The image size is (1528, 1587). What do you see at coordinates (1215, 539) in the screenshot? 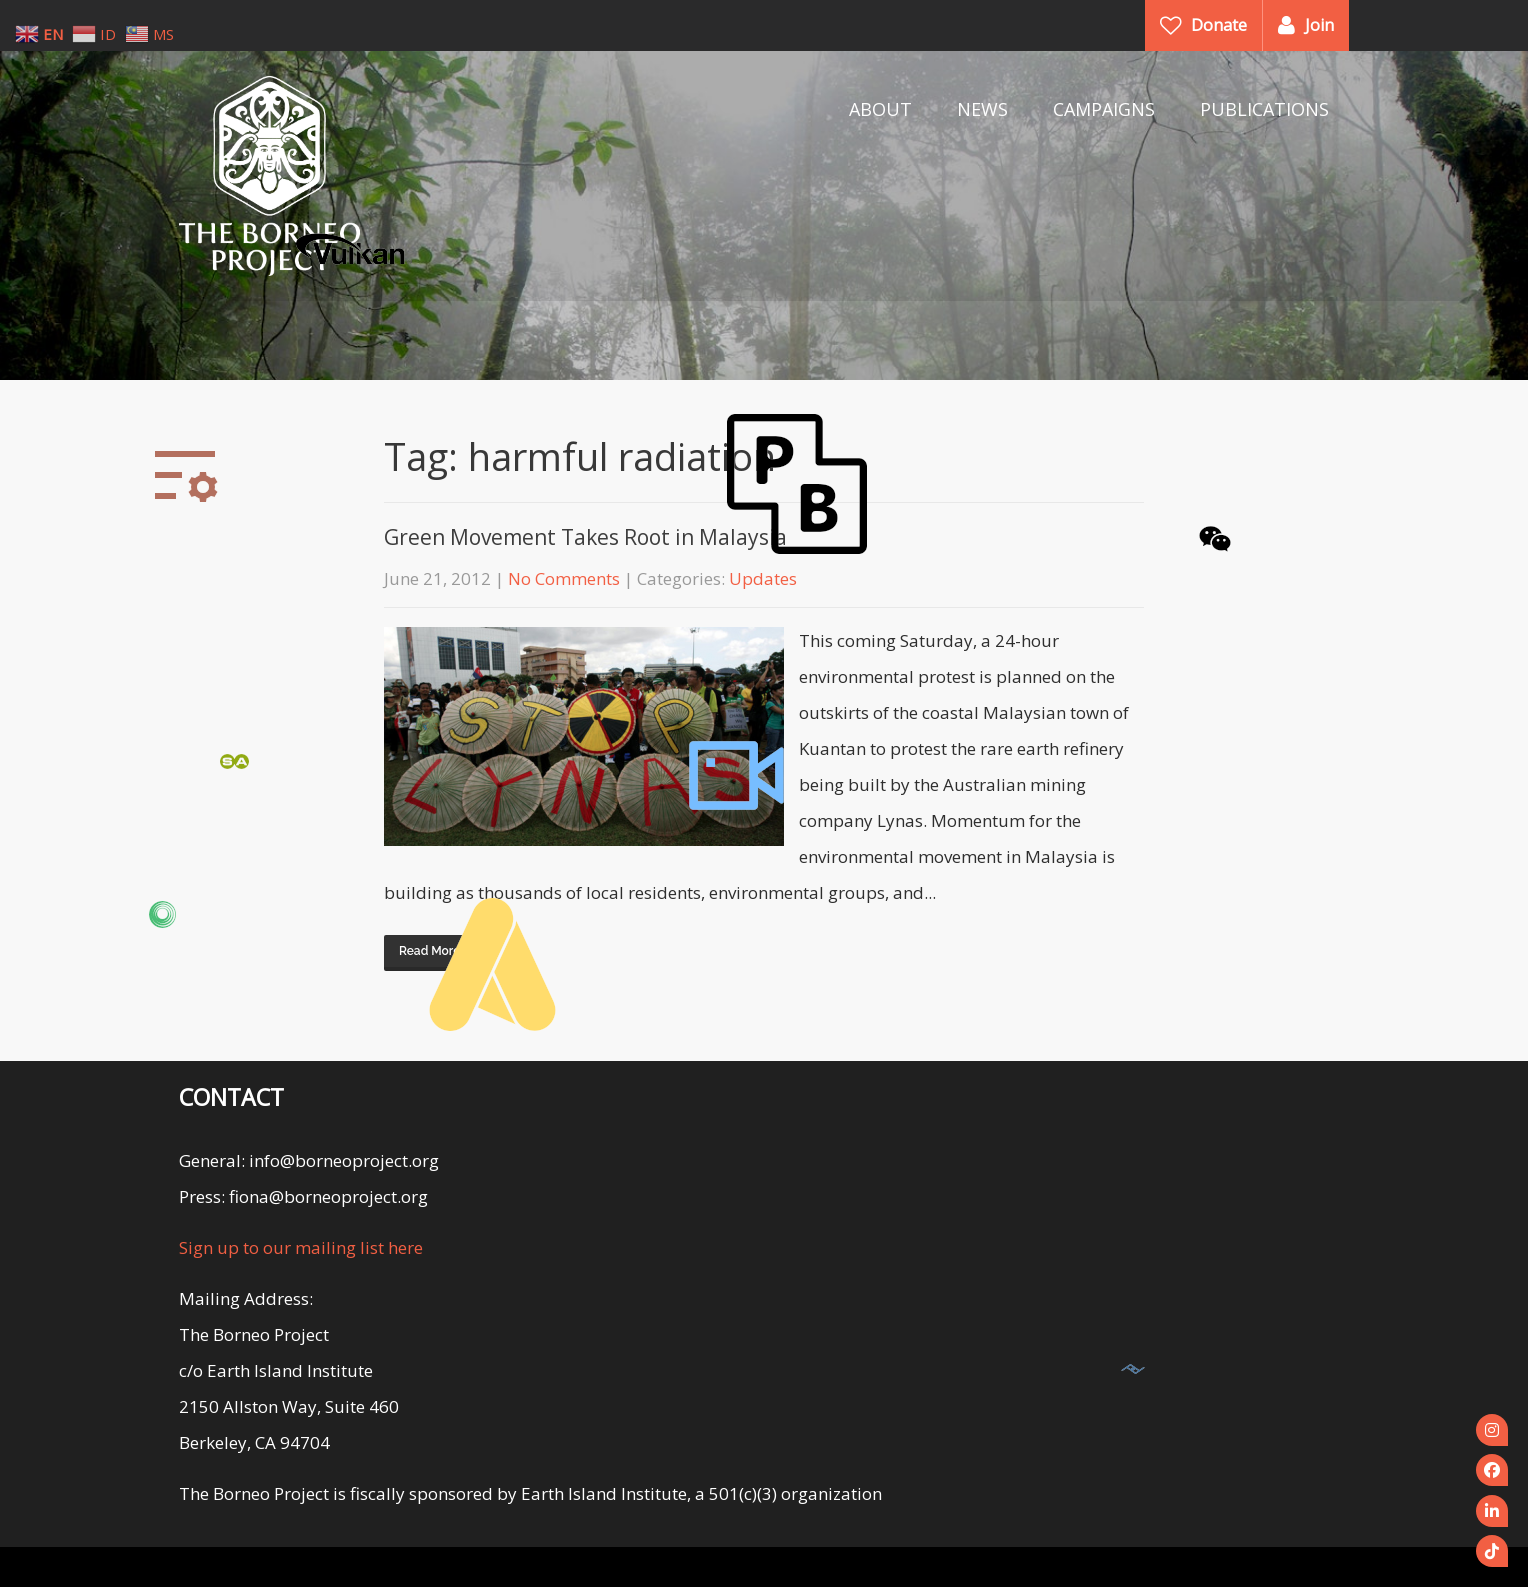
I see `open wechat messaging app` at bounding box center [1215, 539].